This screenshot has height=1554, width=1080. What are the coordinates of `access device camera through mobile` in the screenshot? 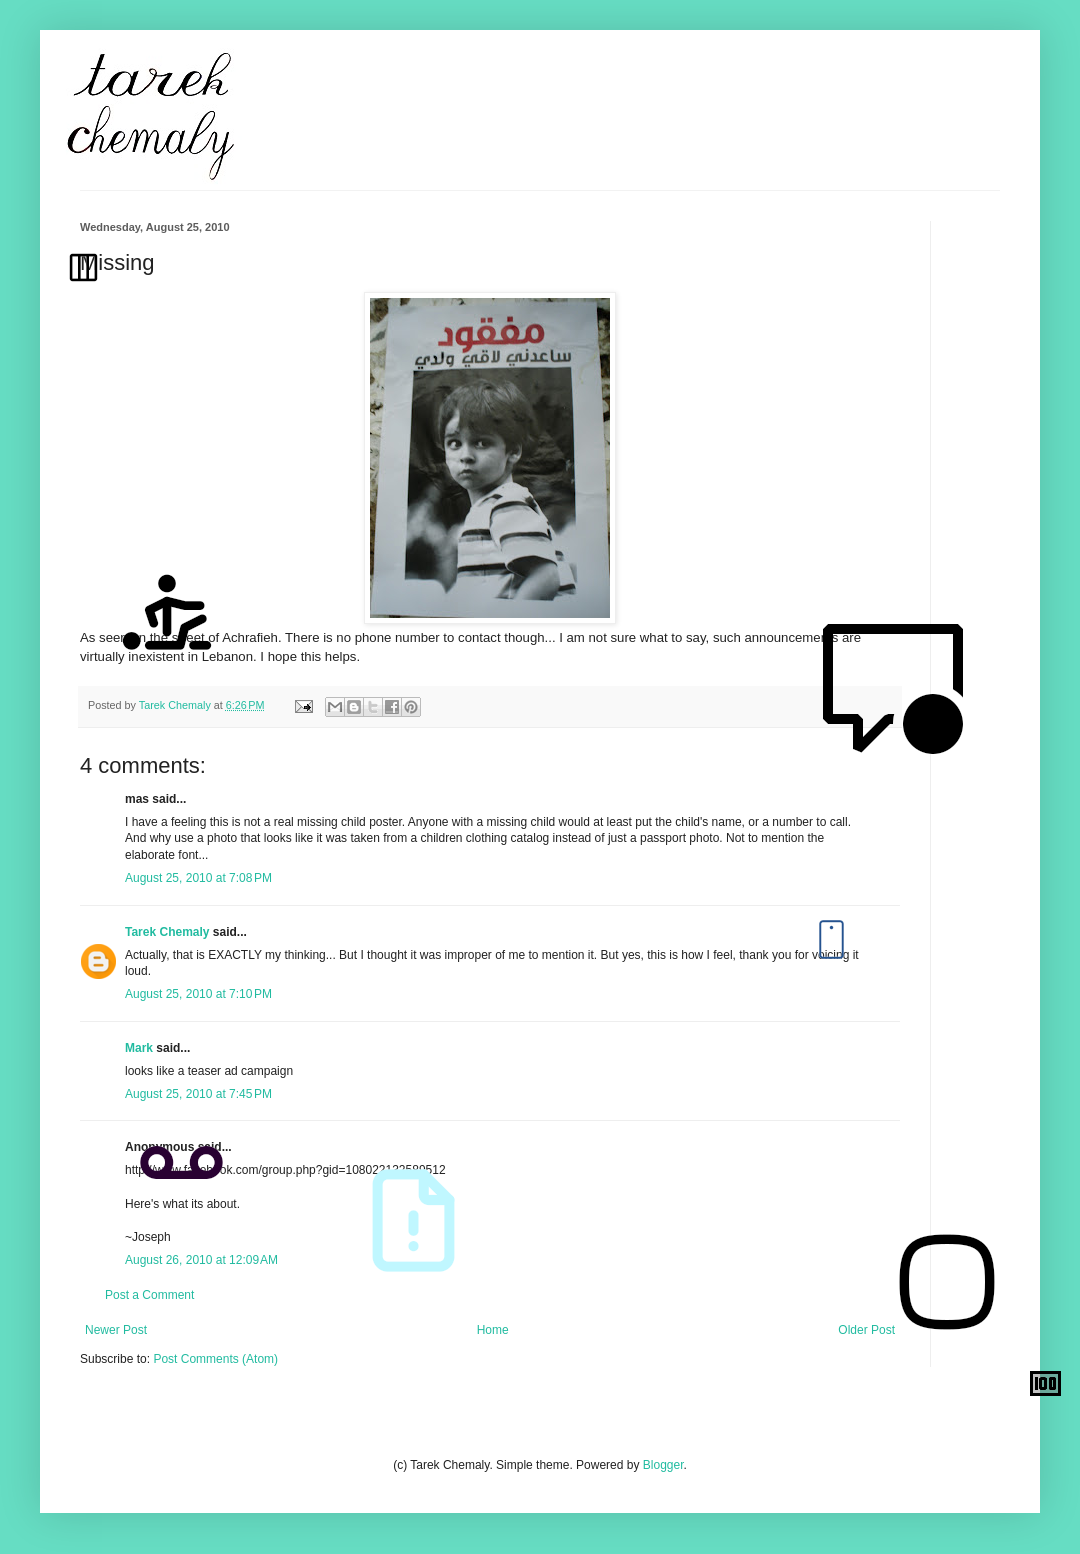 It's located at (831, 939).